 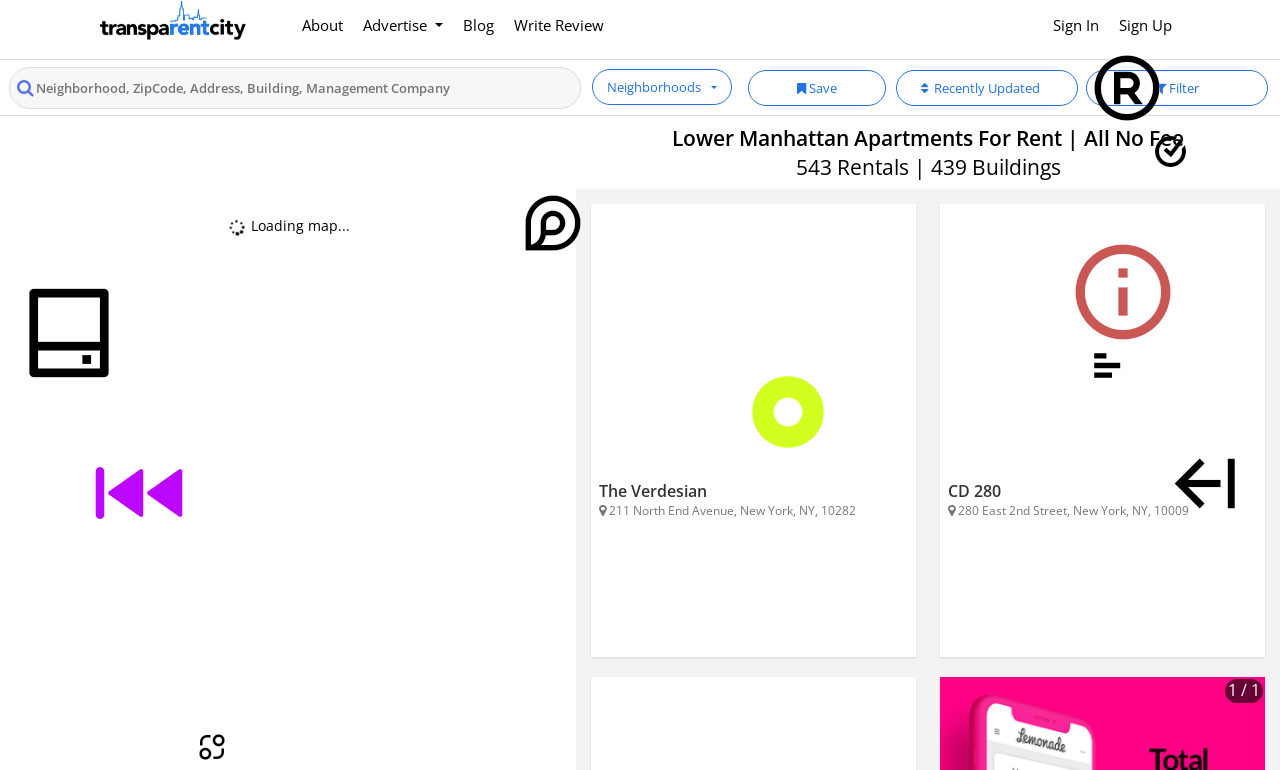 I want to click on view horizontal bar chart data, so click(x=1106, y=365).